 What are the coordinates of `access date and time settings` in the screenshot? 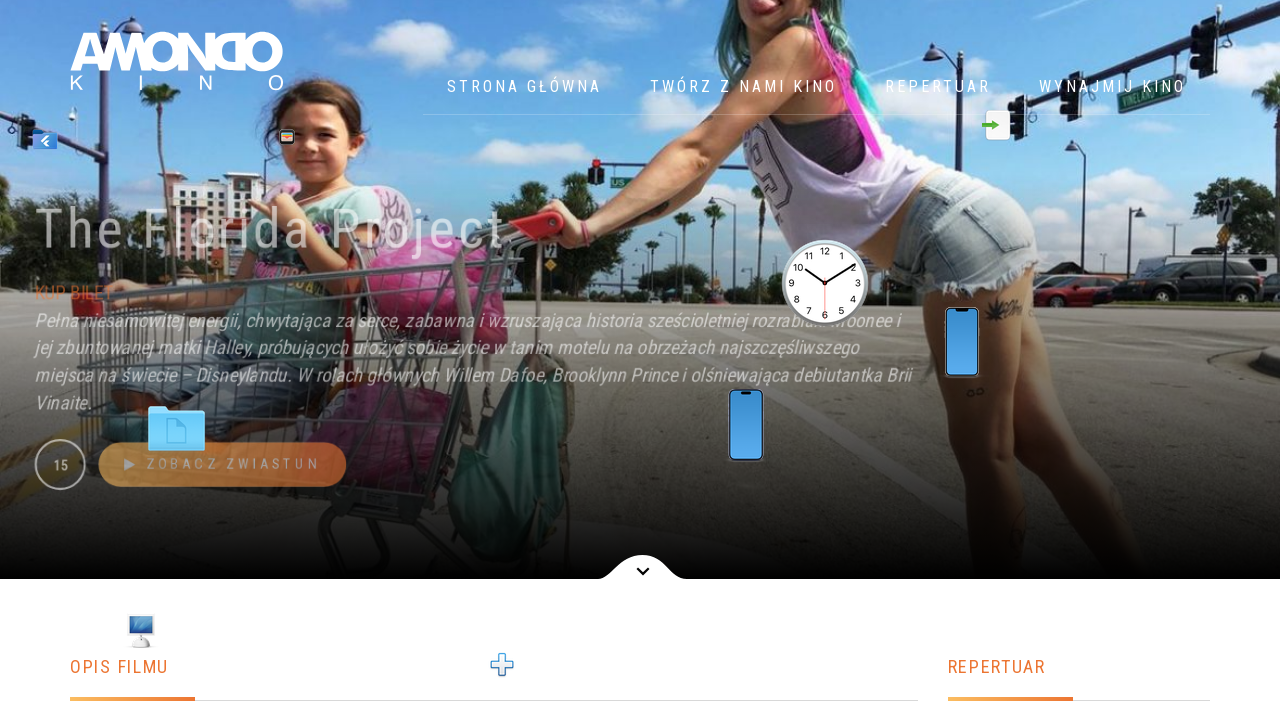 It's located at (825, 283).